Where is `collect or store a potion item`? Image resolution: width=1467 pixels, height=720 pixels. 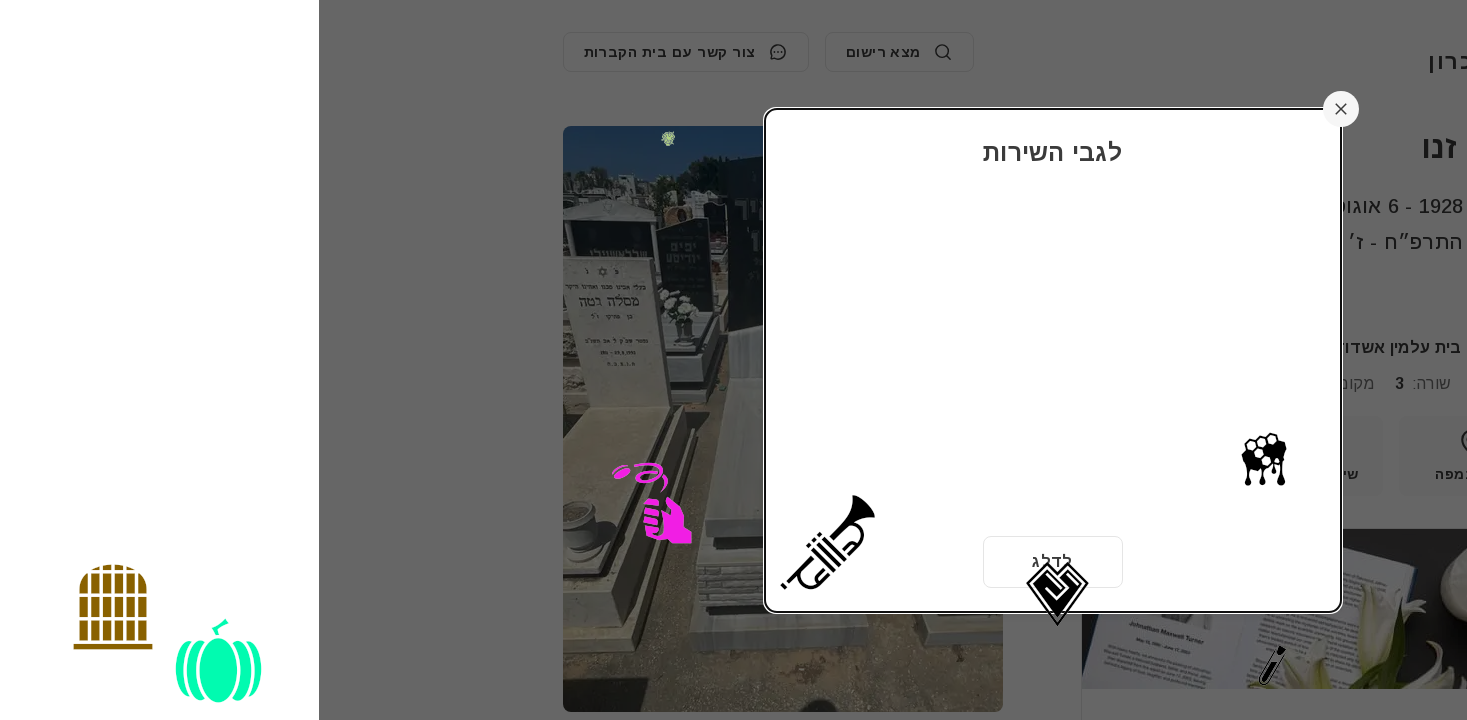
collect or store a potion item is located at coordinates (1271, 665).